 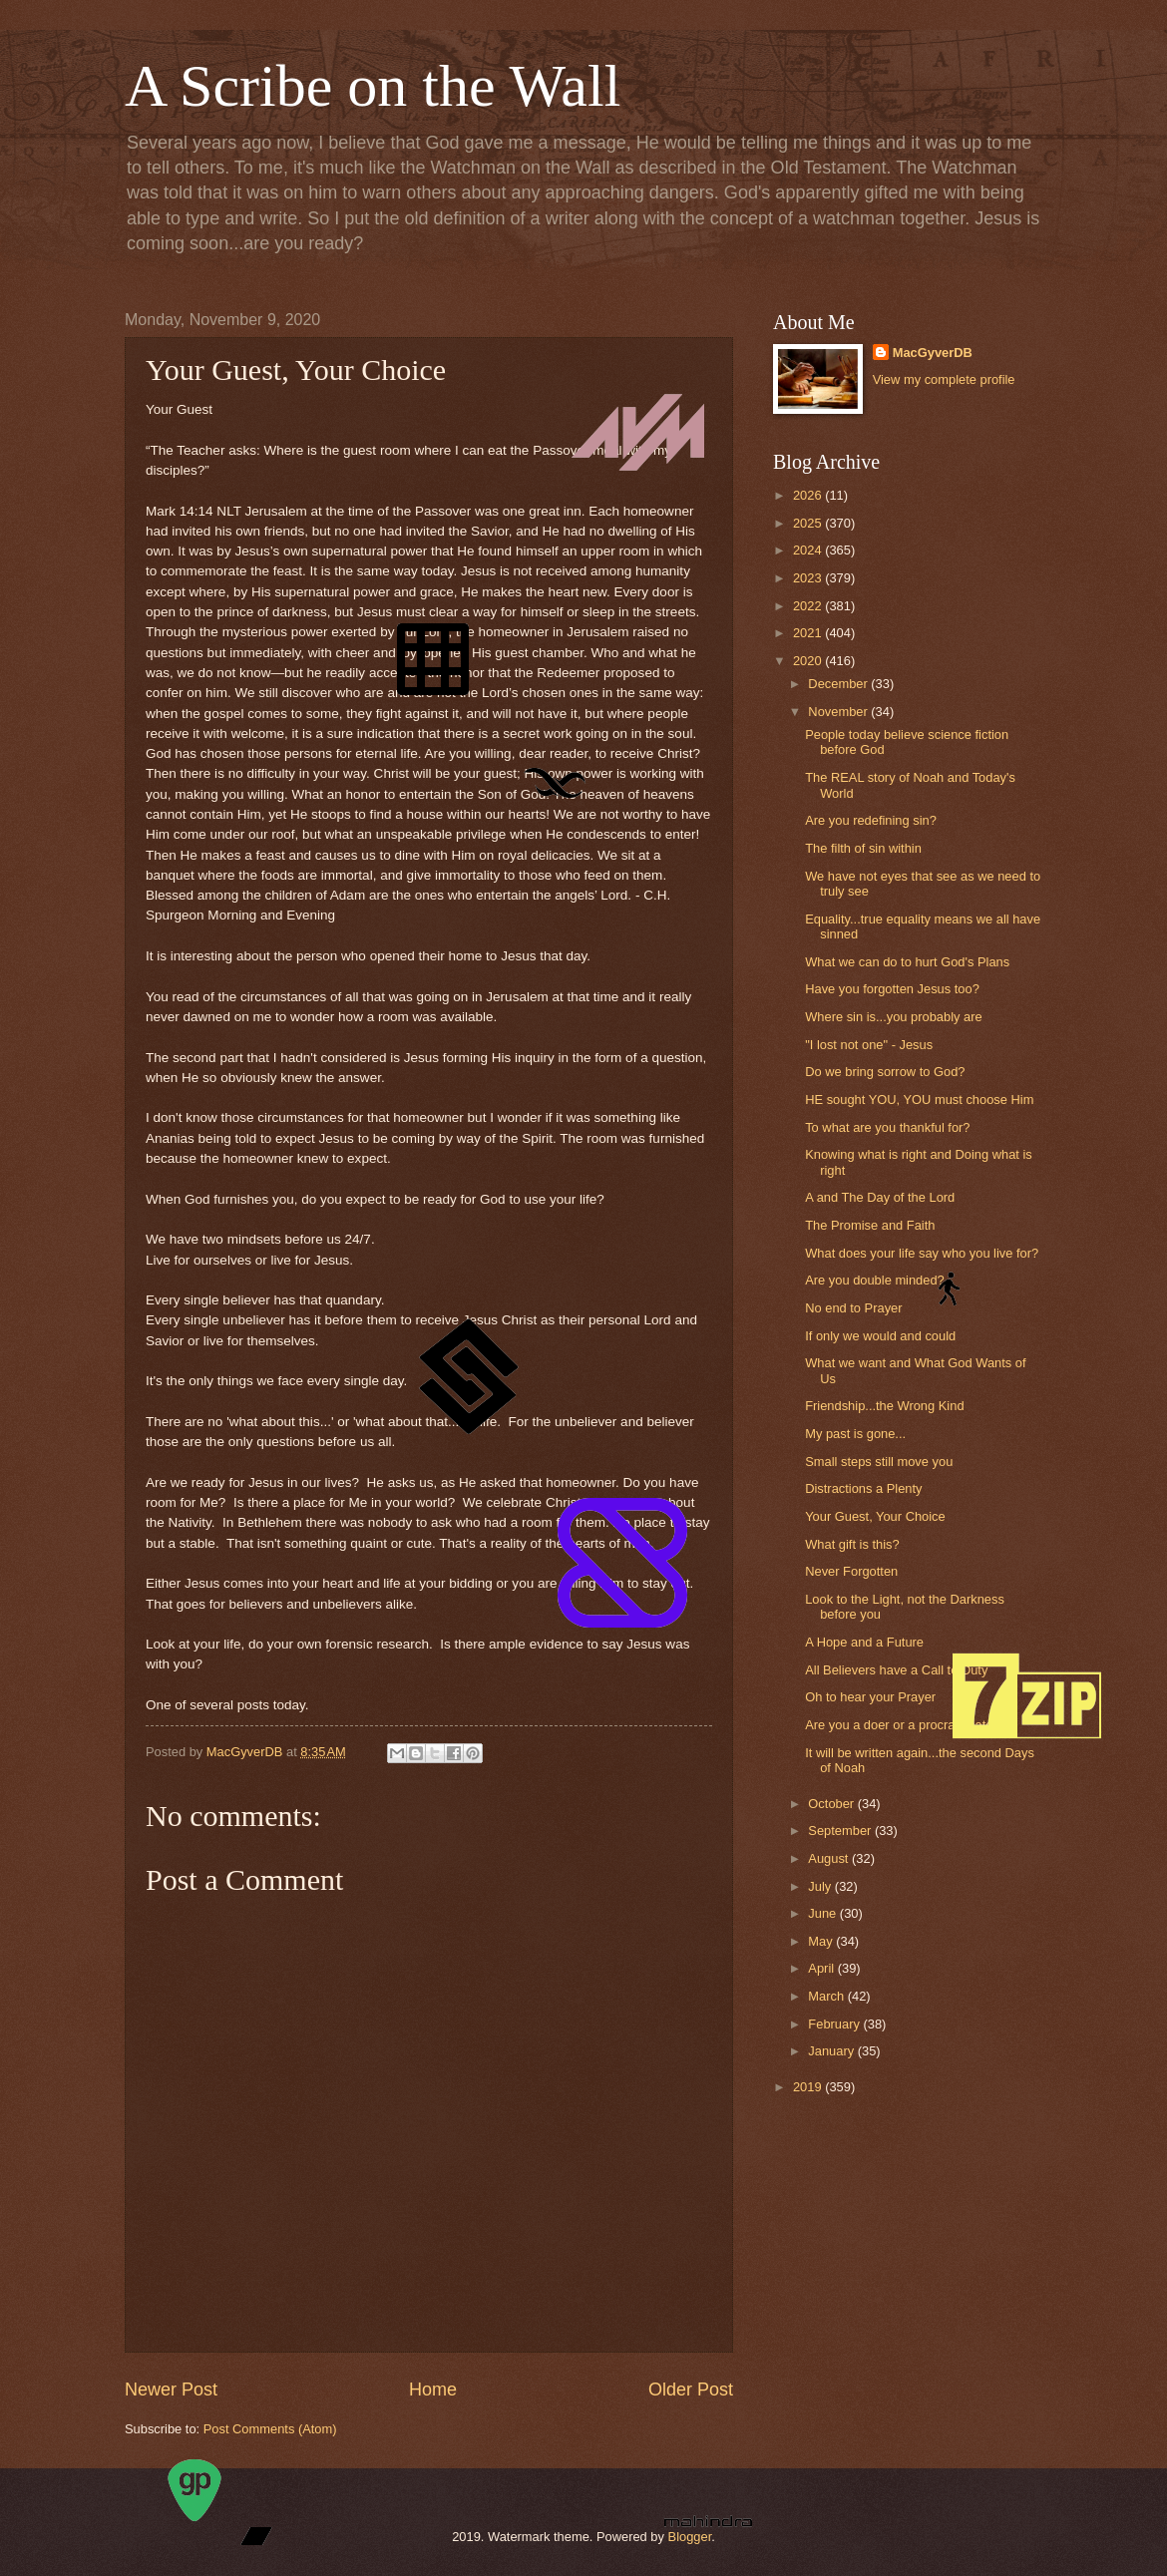 What do you see at coordinates (708, 2521) in the screenshot?
I see `Mahindra company logo` at bounding box center [708, 2521].